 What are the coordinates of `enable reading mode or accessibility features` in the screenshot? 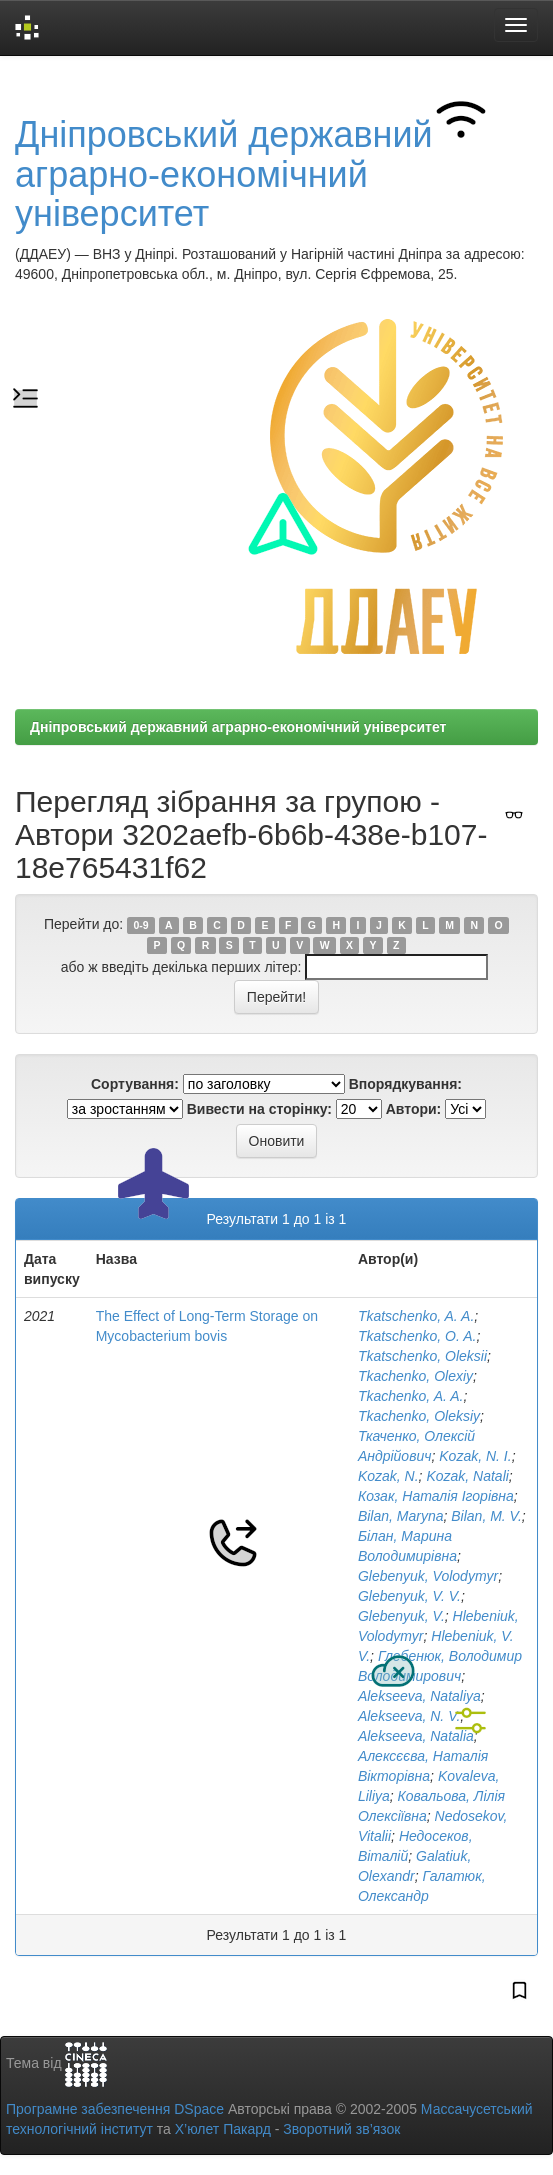 It's located at (514, 815).